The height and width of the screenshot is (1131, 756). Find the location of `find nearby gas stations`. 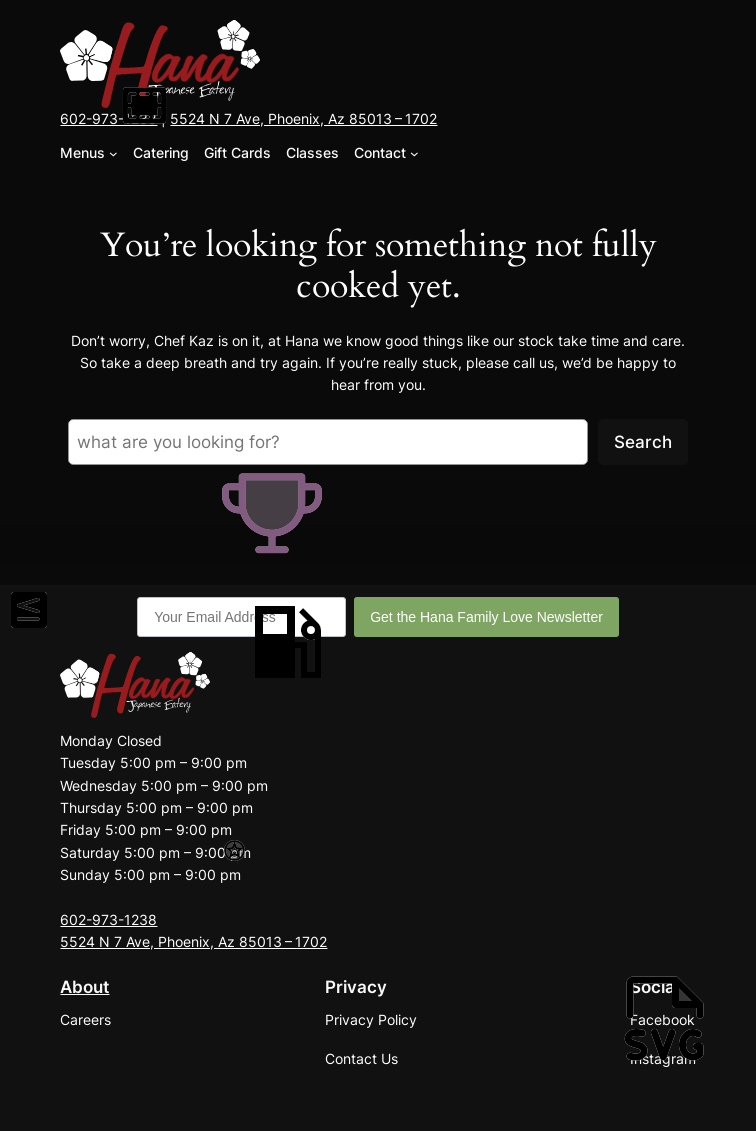

find nearby gas stations is located at coordinates (287, 642).